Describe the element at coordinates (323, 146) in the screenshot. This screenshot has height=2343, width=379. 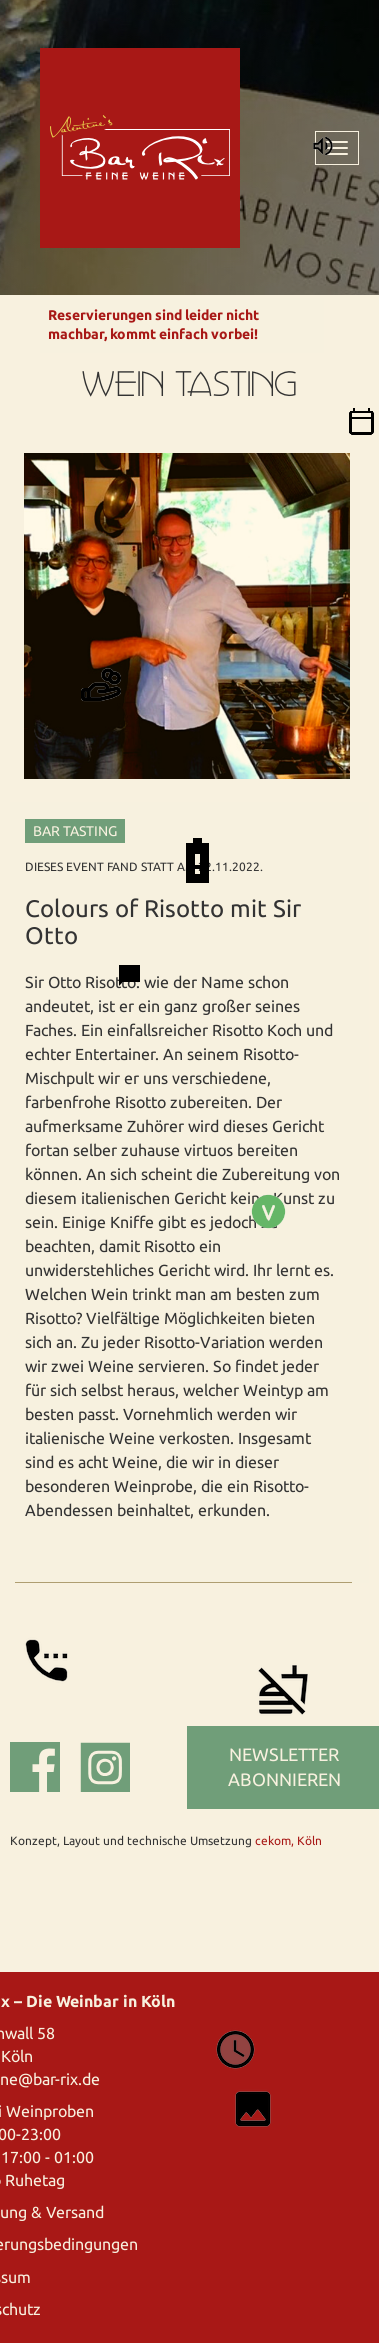
I see `increase or adjust audio volume` at that location.